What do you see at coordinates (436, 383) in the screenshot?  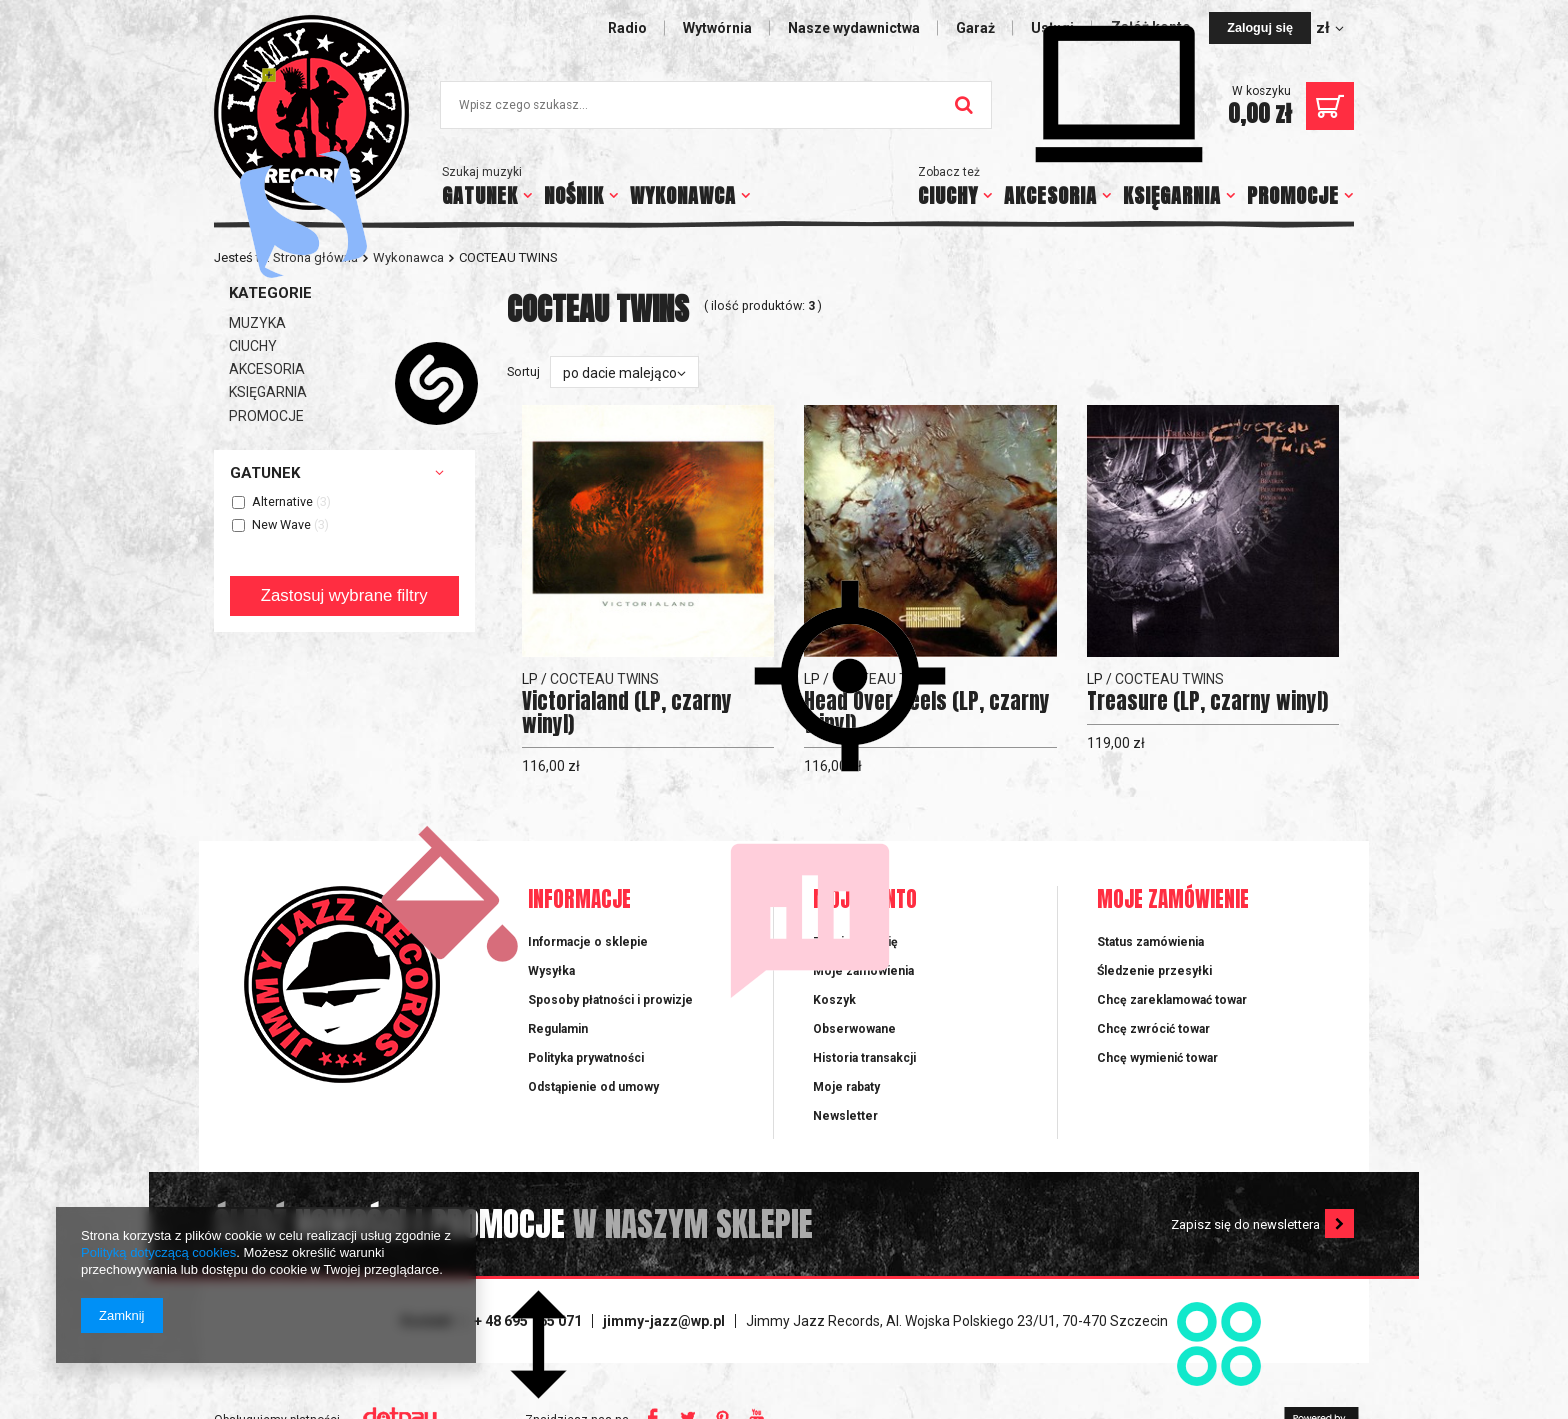 I see `open Shazam to identify a song` at bounding box center [436, 383].